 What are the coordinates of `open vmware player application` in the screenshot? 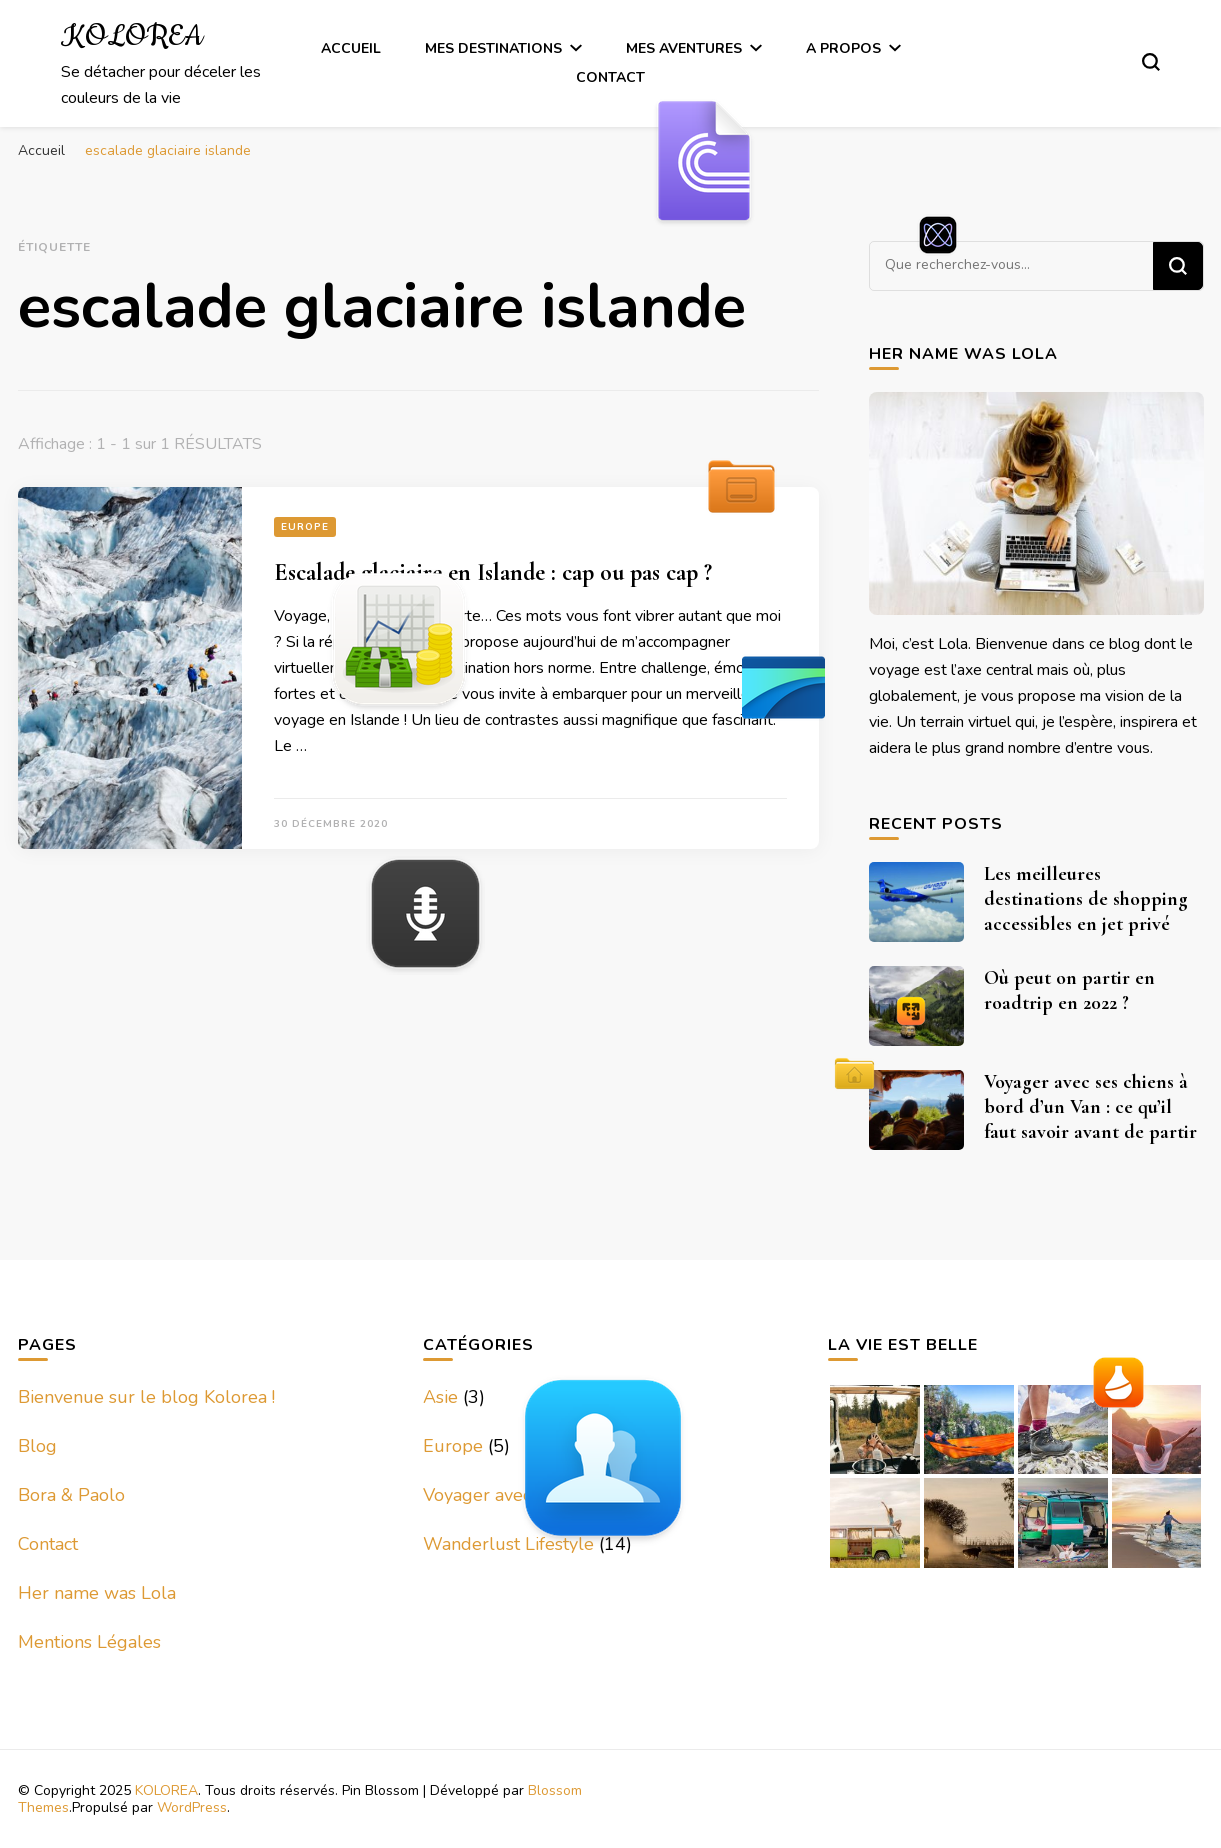 It's located at (911, 1011).